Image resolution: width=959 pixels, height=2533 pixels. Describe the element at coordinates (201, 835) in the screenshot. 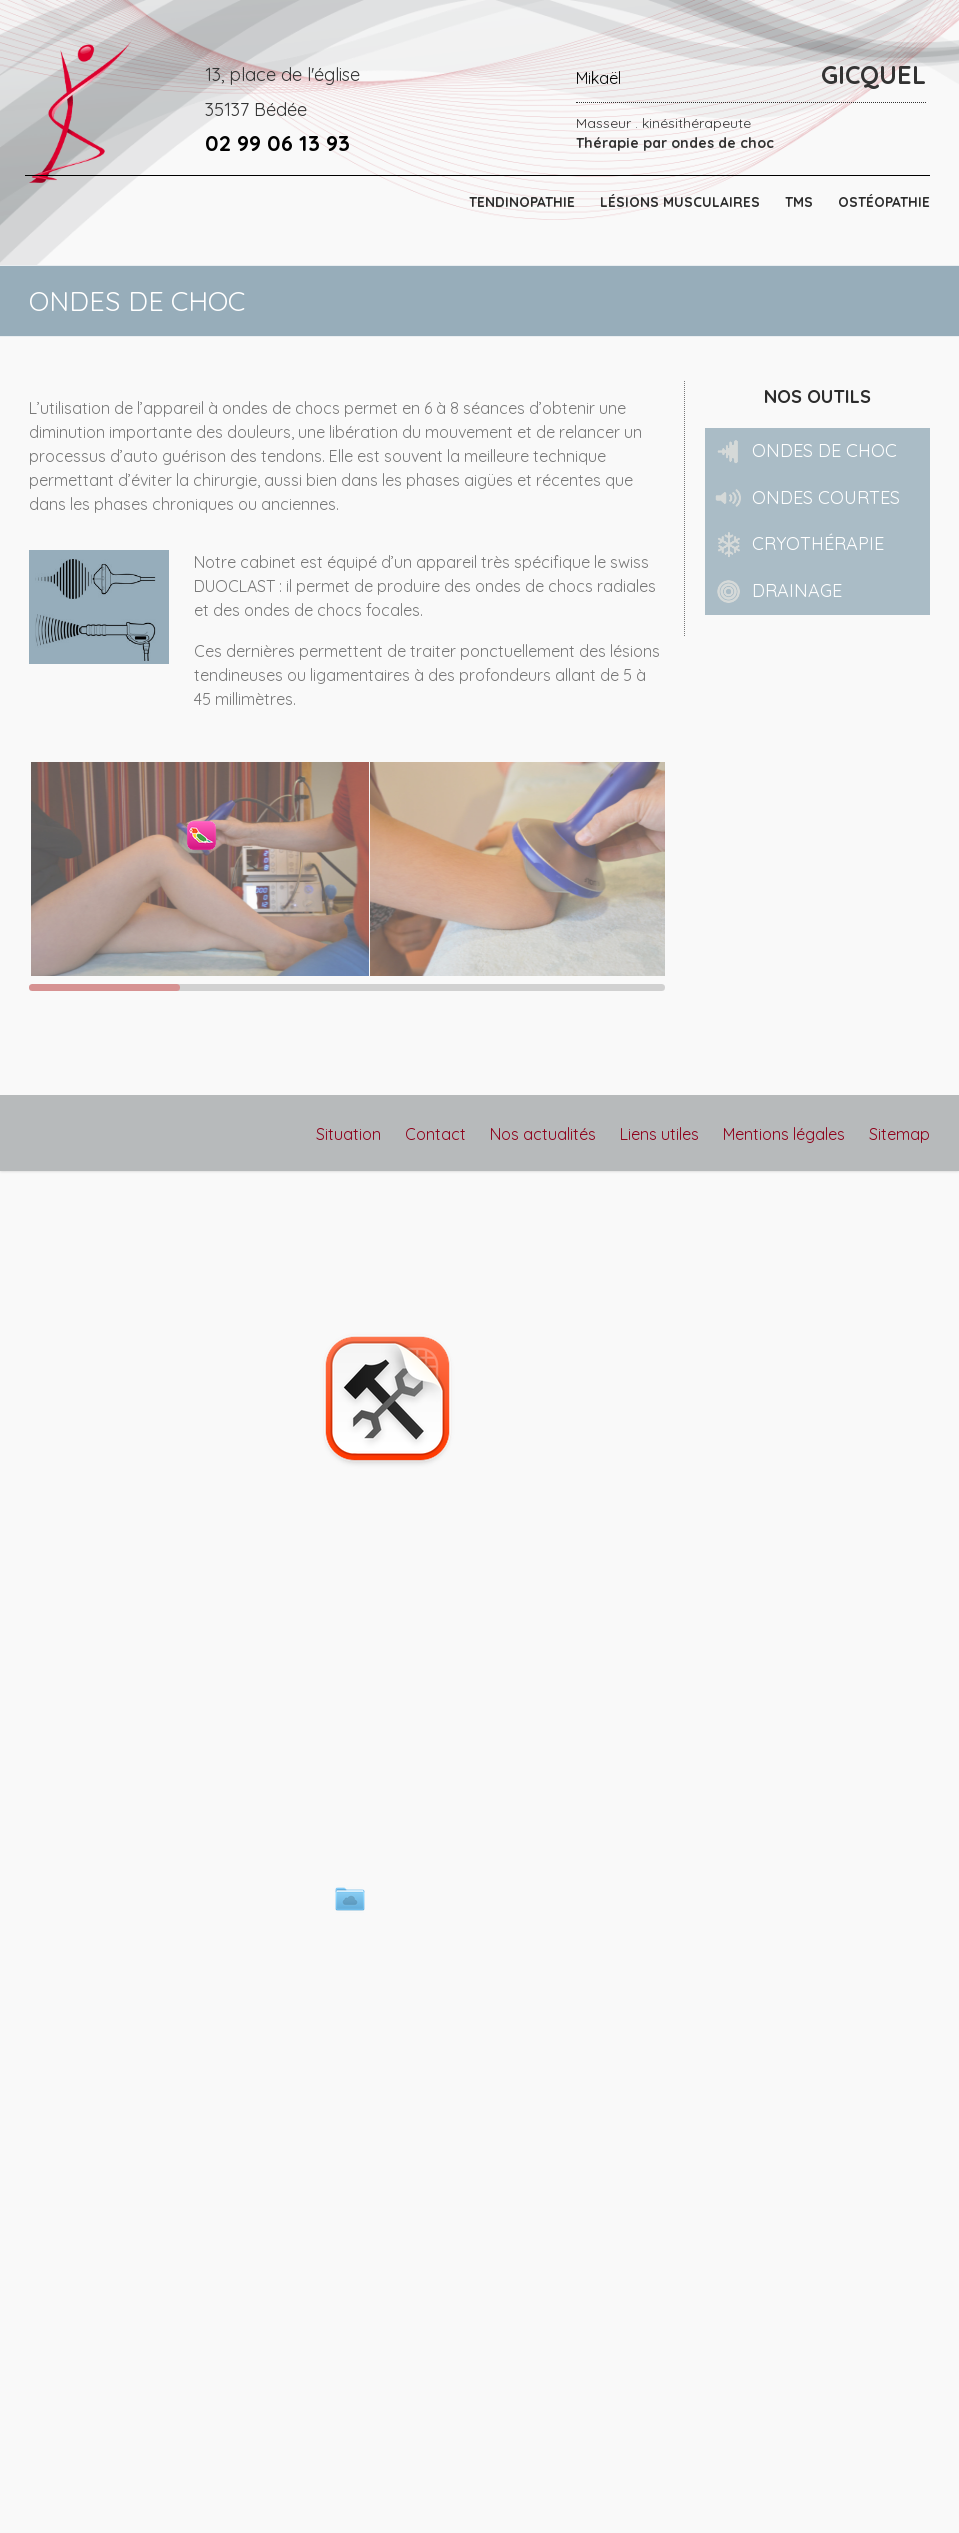

I see `open the alovoa dating app` at that location.